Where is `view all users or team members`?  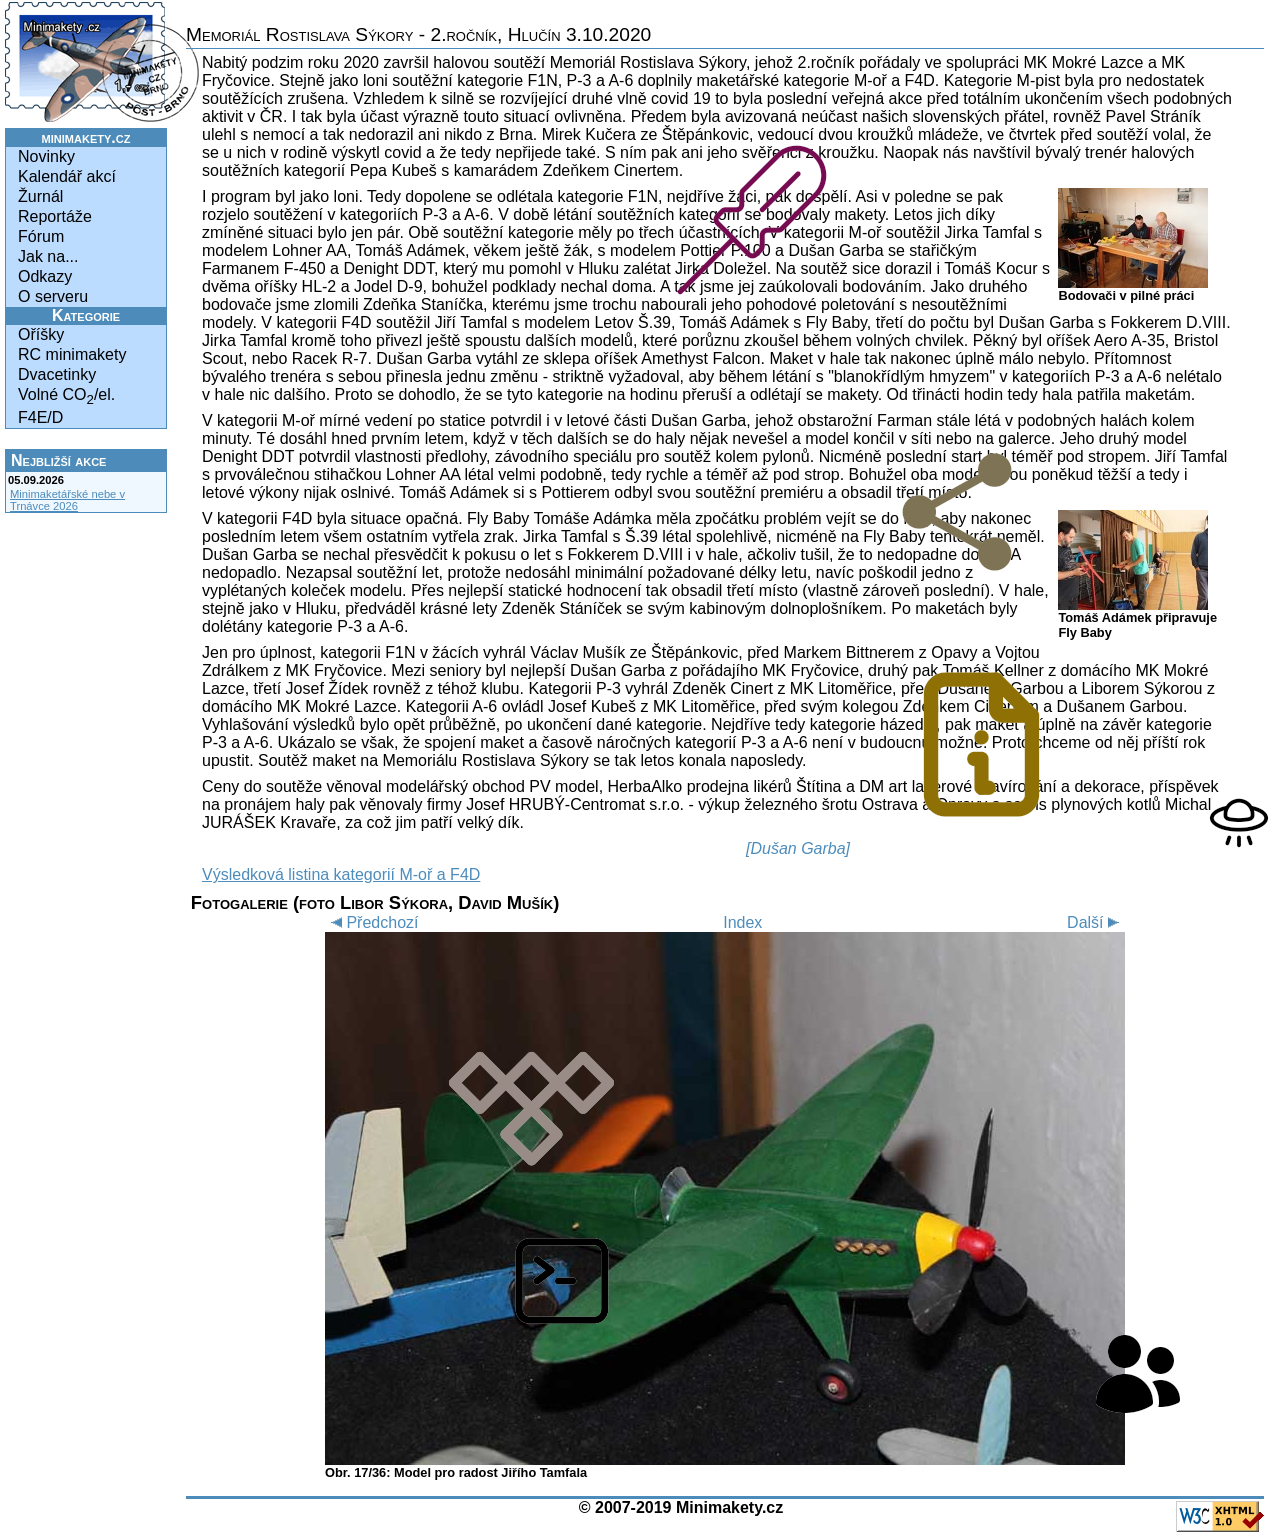 view all users or team members is located at coordinates (1138, 1374).